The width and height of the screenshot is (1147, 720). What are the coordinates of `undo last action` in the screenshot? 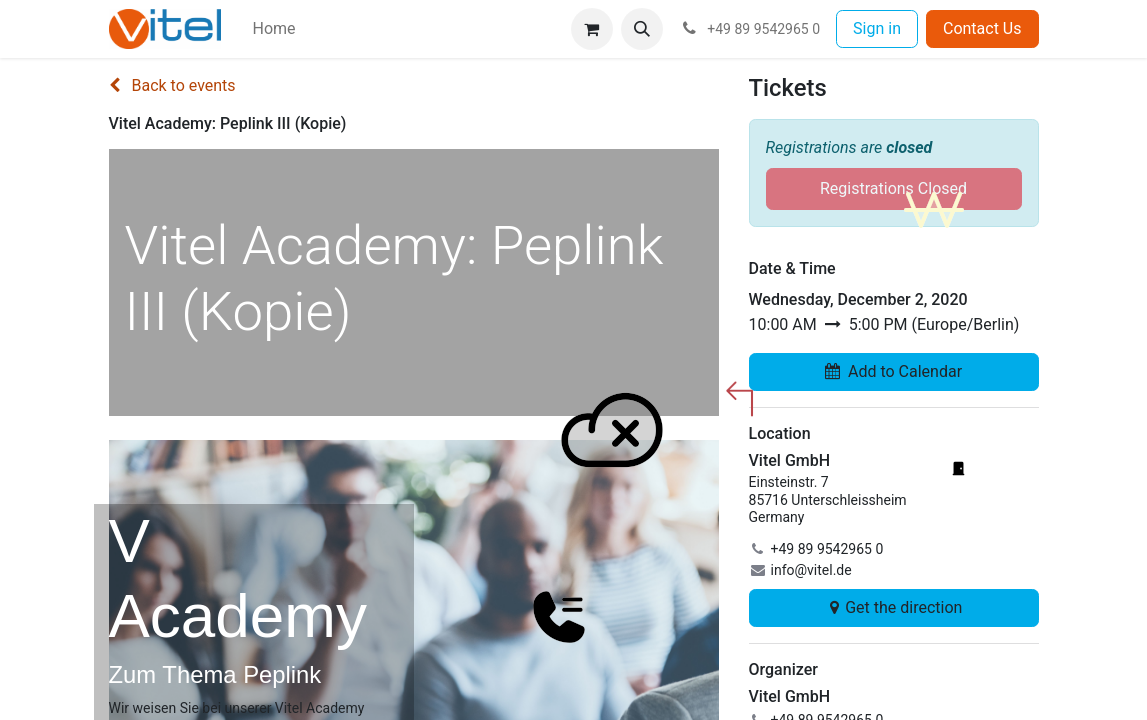 It's located at (741, 399).